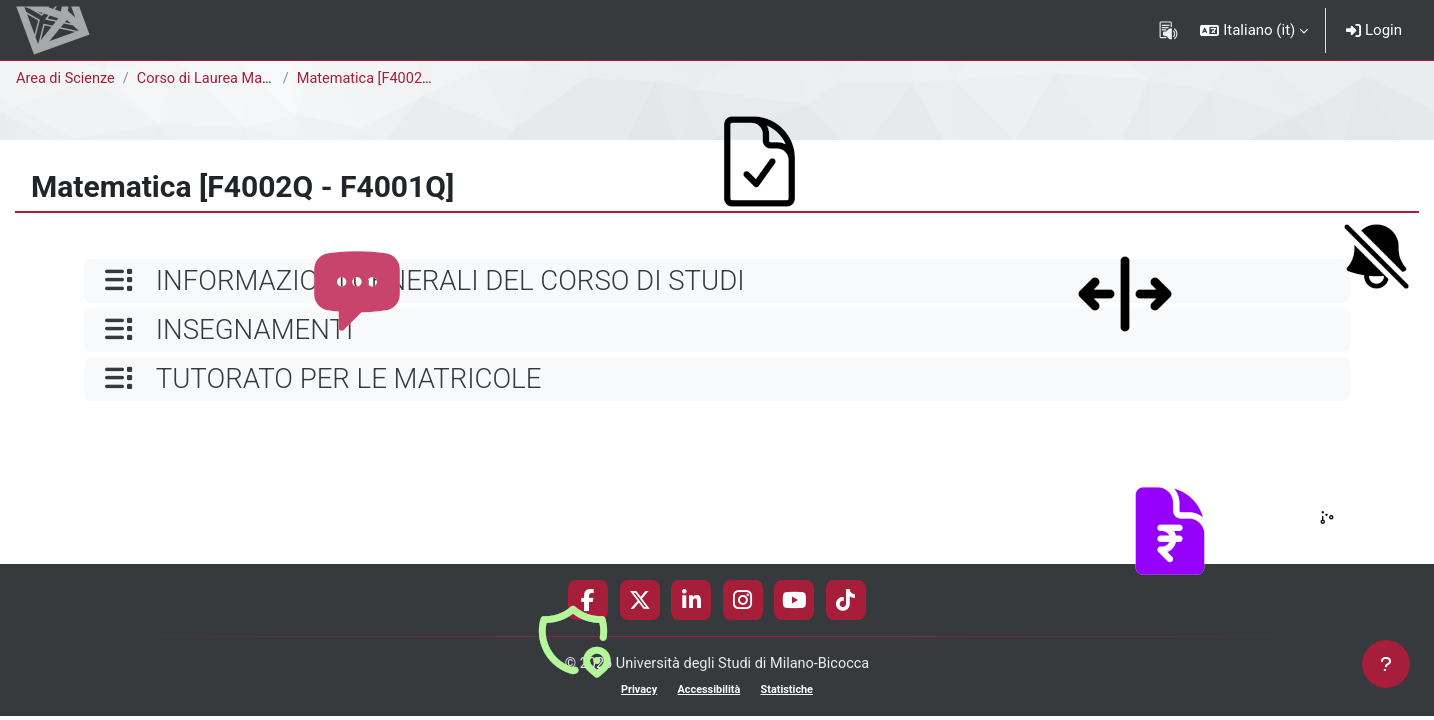  I want to click on mute notifications, so click(1376, 256).